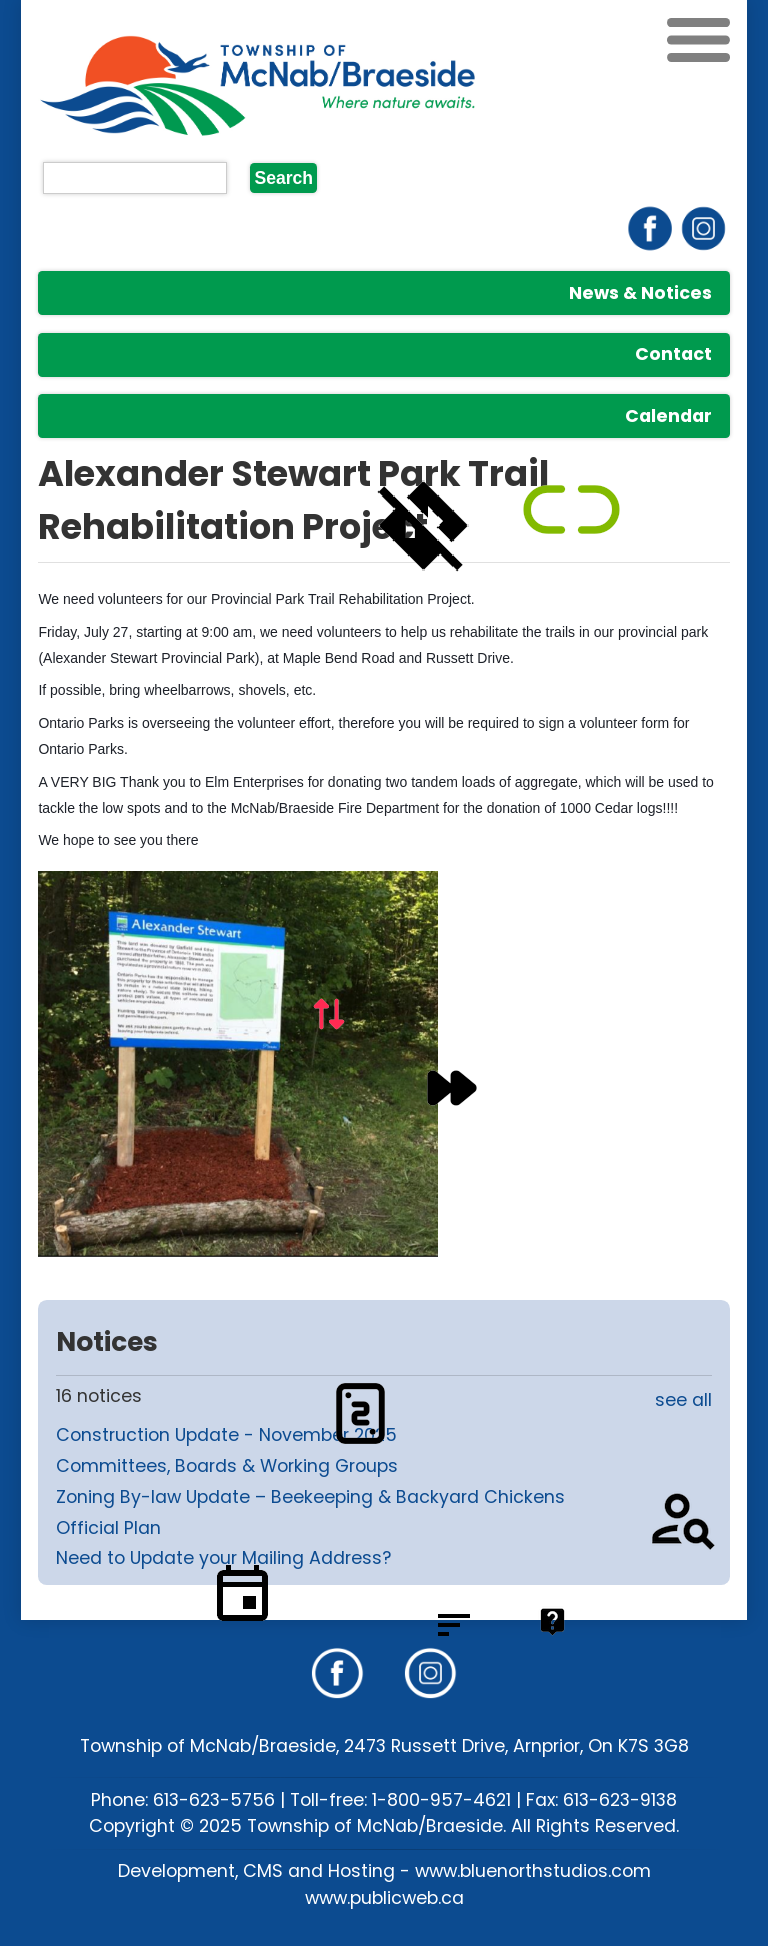 Image resolution: width=768 pixels, height=1946 pixels. Describe the element at coordinates (449, 1088) in the screenshot. I see `skip to the next track` at that location.